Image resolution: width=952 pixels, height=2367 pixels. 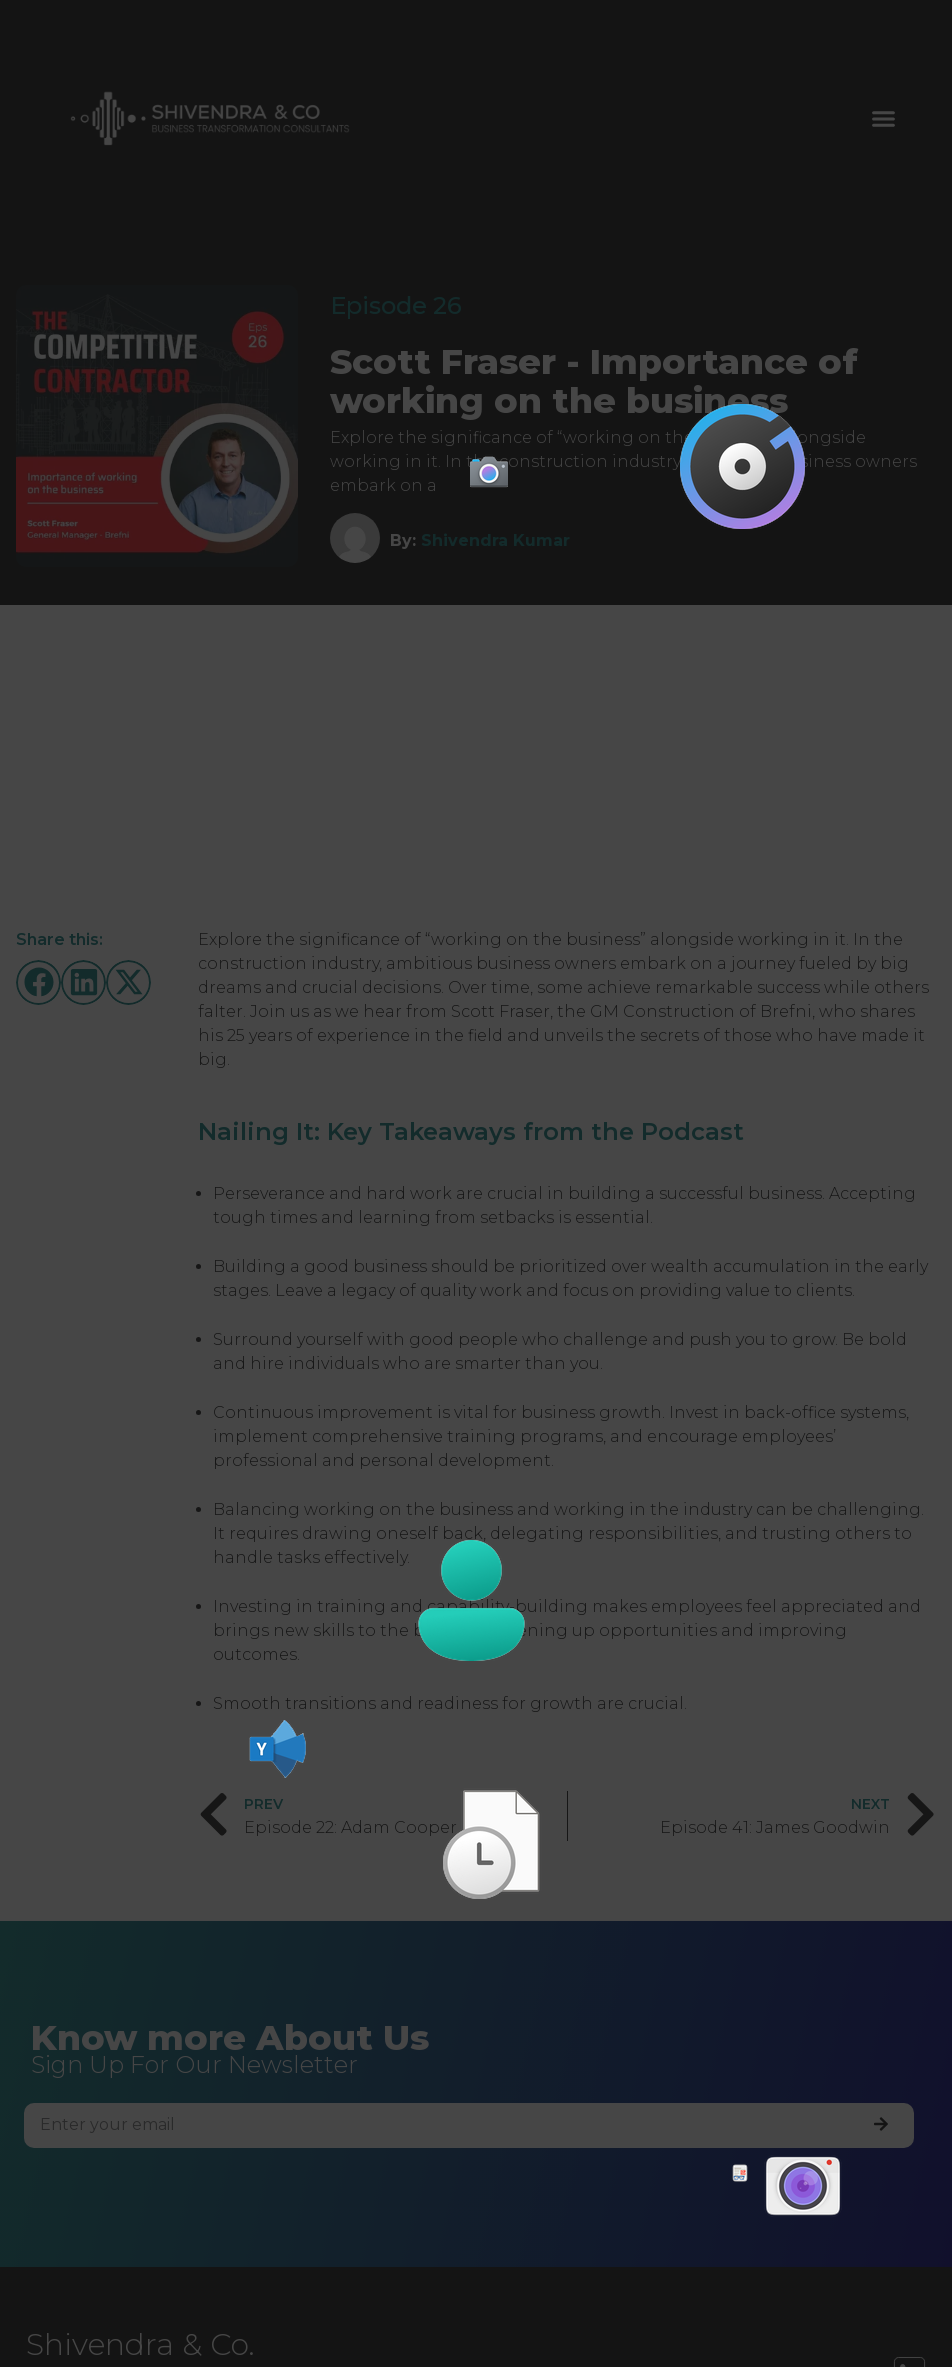 What do you see at coordinates (489, 472) in the screenshot?
I see `open the camera app` at bounding box center [489, 472].